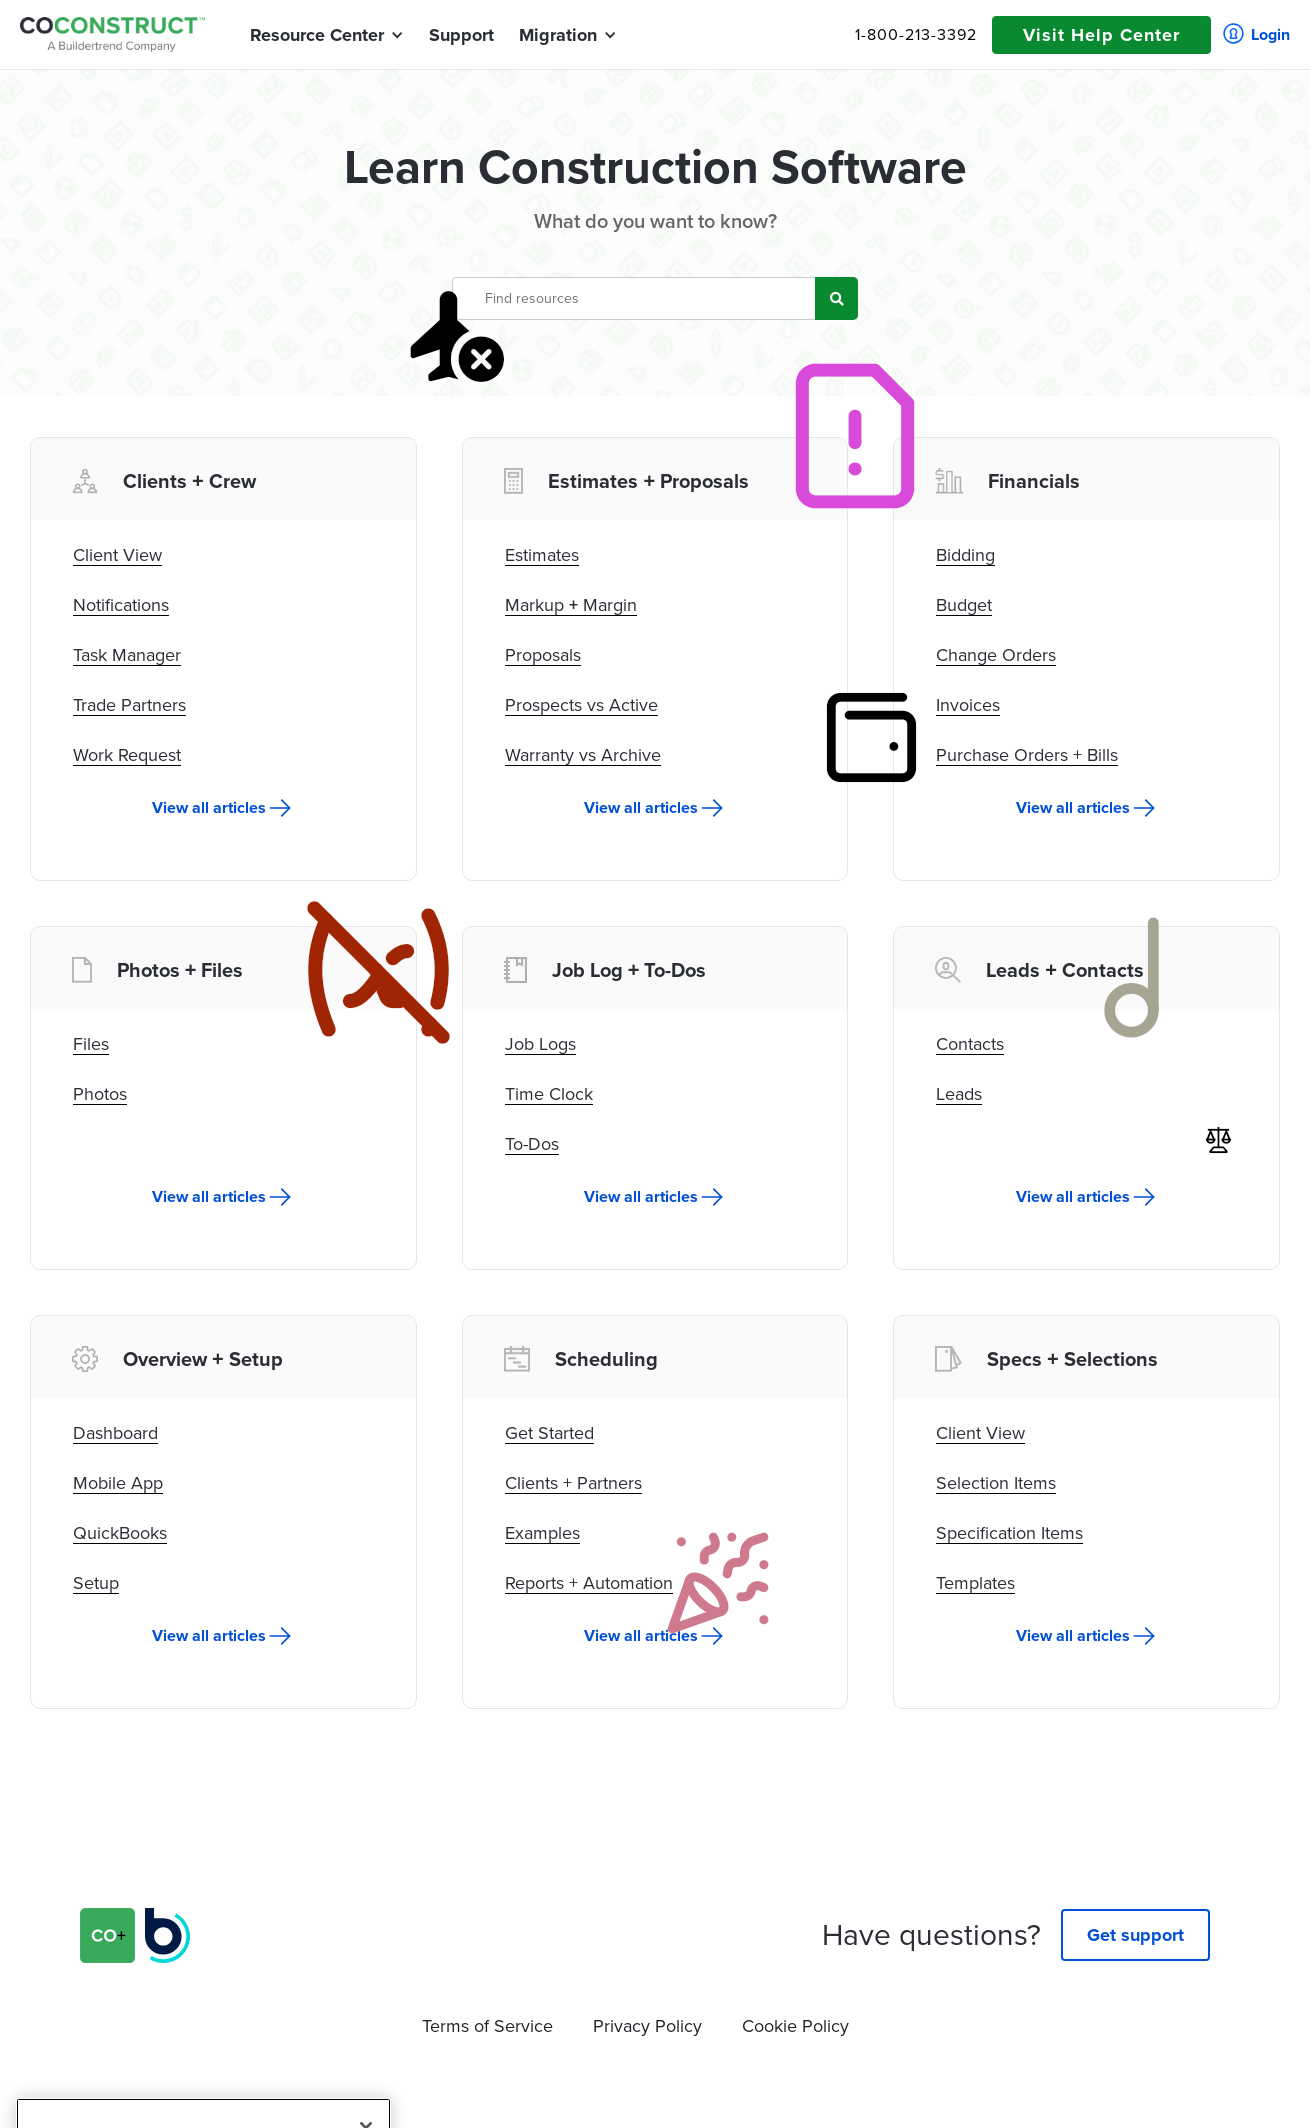 Image resolution: width=1310 pixels, height=2128 pixels. What do you see at coordinates (378, 972) in the screenshot?
I see `disable variable or dynamic content` at bounding box center [378, 972].